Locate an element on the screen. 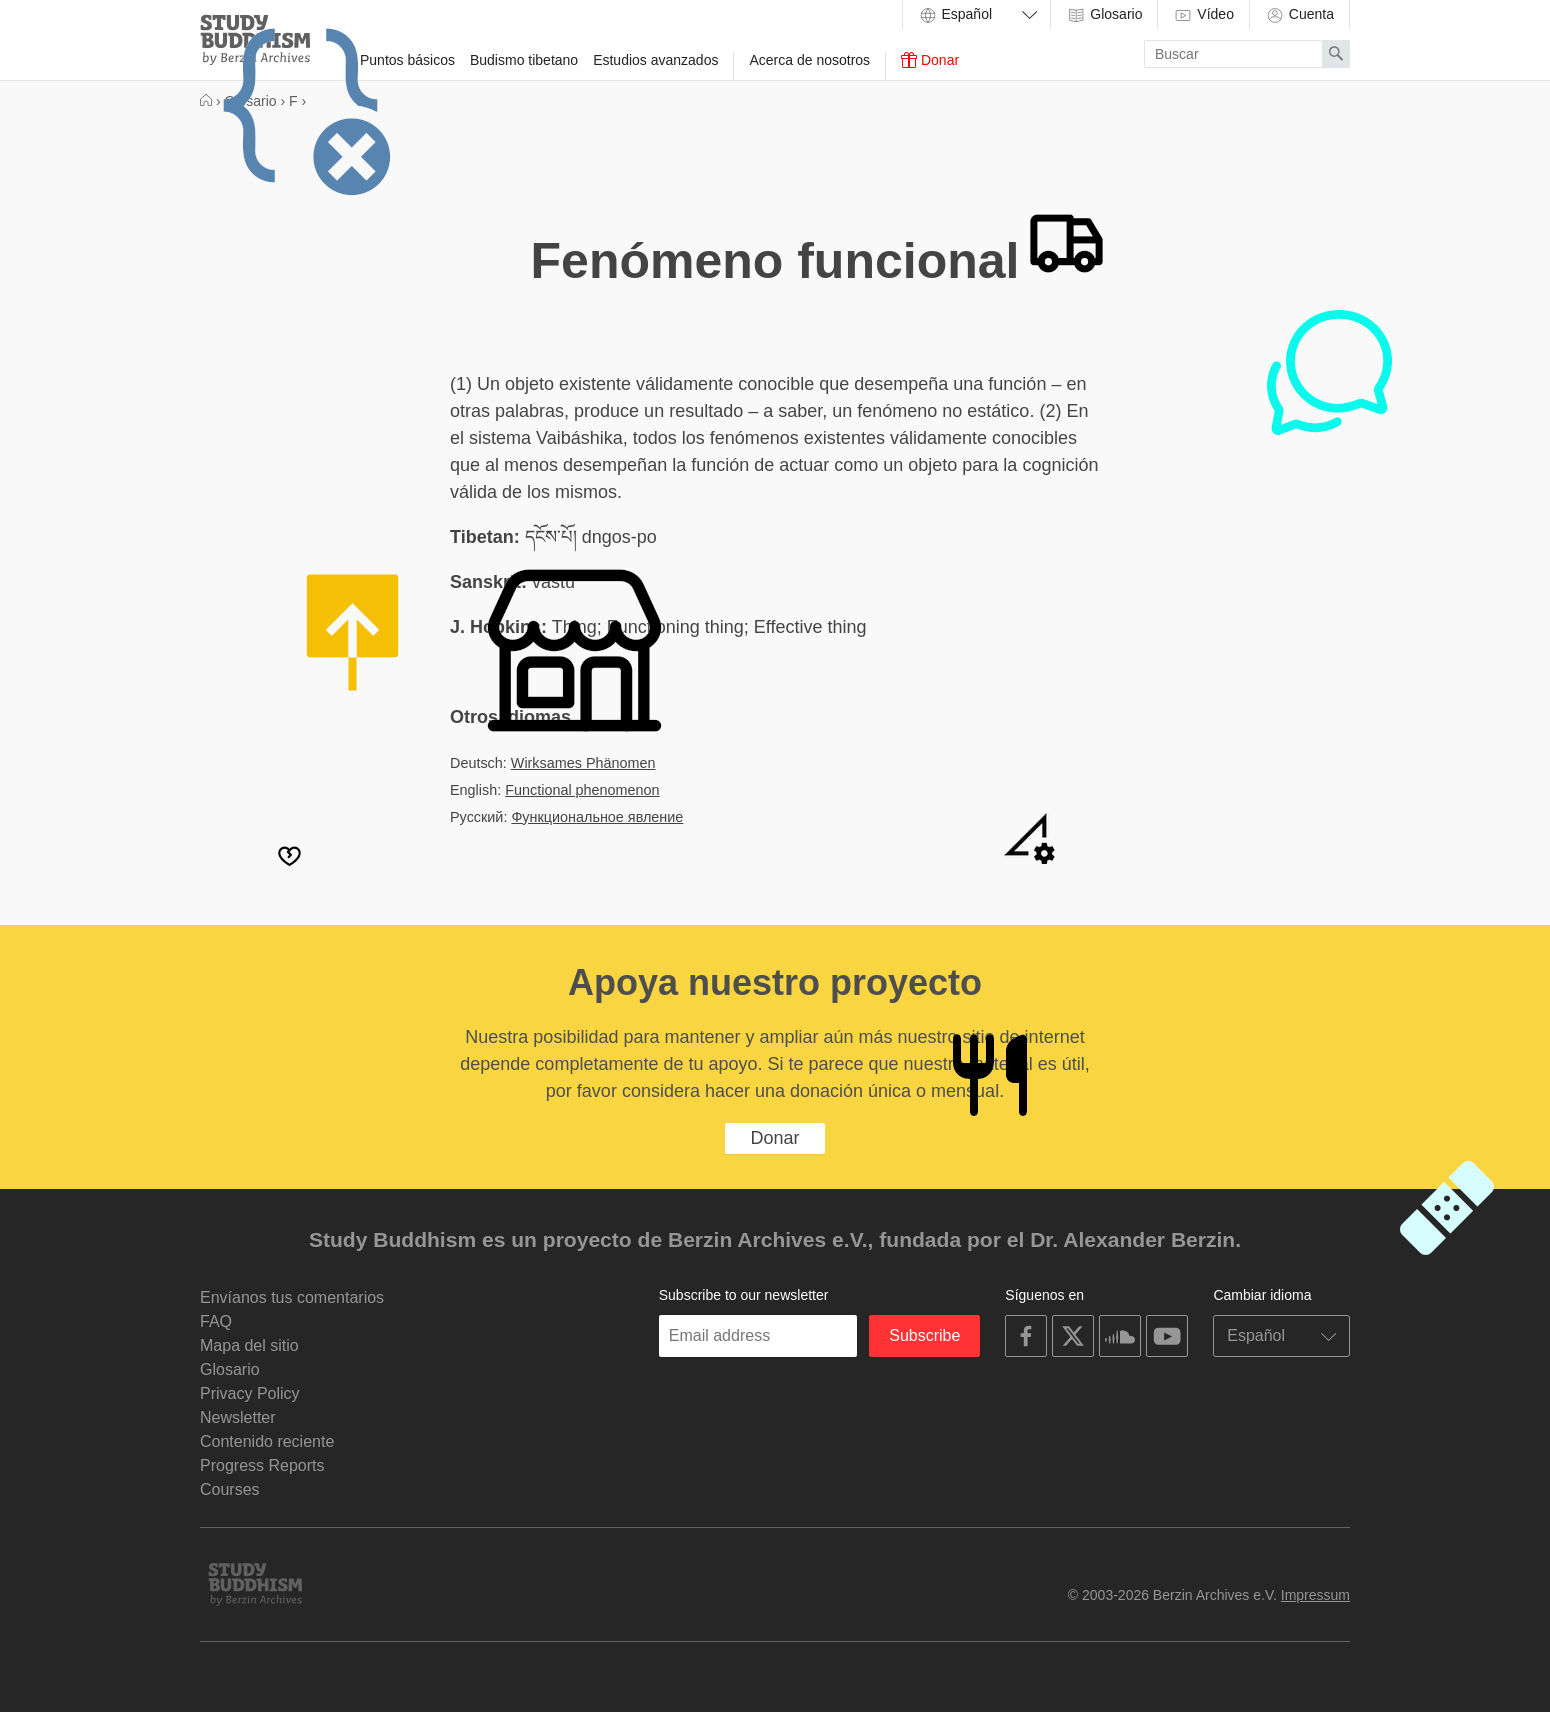 This screenshot has width=1550, height=1712. upload or push content to a server is located at coordinates (352, 632).